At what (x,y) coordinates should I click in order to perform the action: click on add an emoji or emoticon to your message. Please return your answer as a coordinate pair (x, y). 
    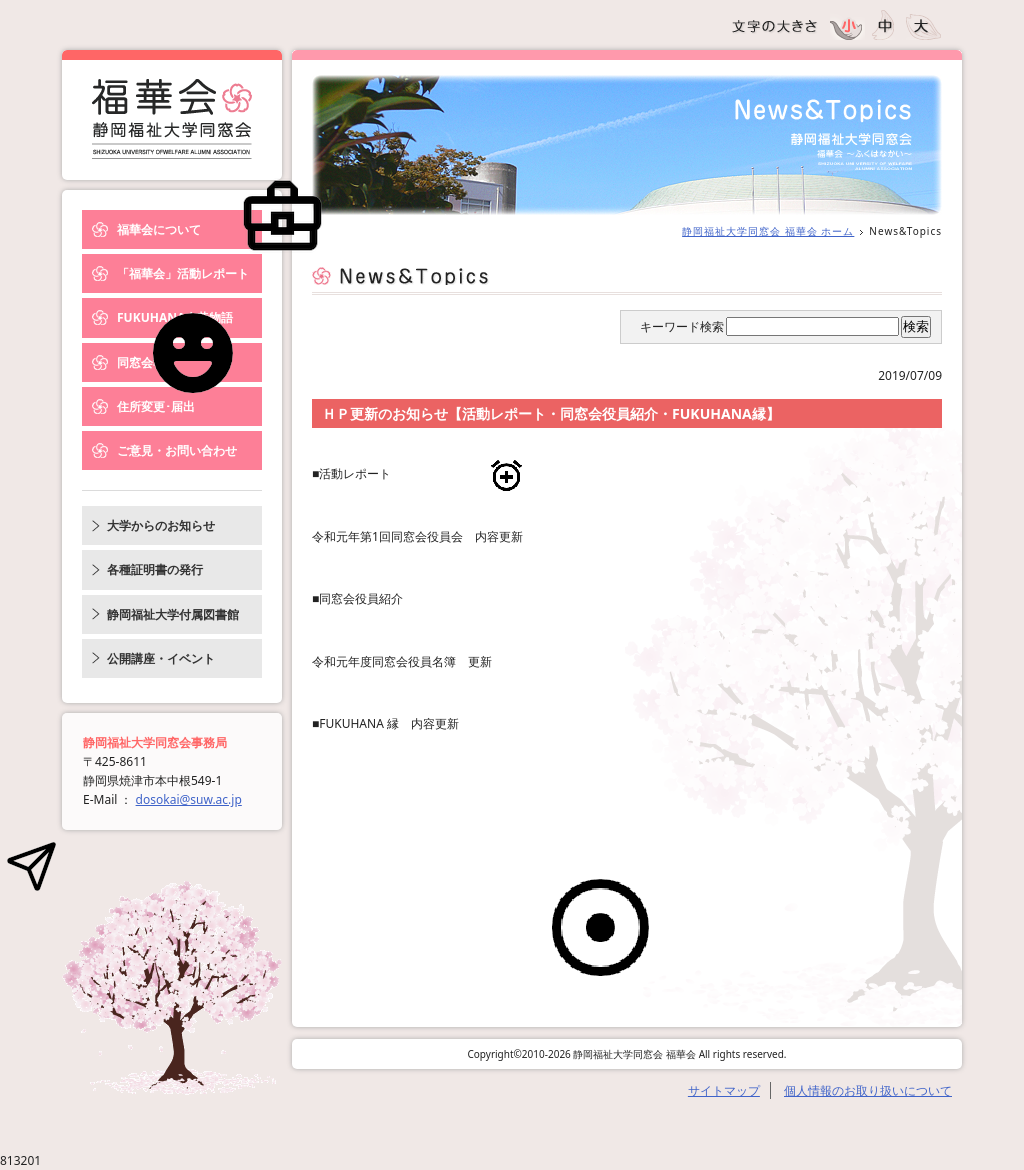
    Looking at the image, I should click on (193, 353).